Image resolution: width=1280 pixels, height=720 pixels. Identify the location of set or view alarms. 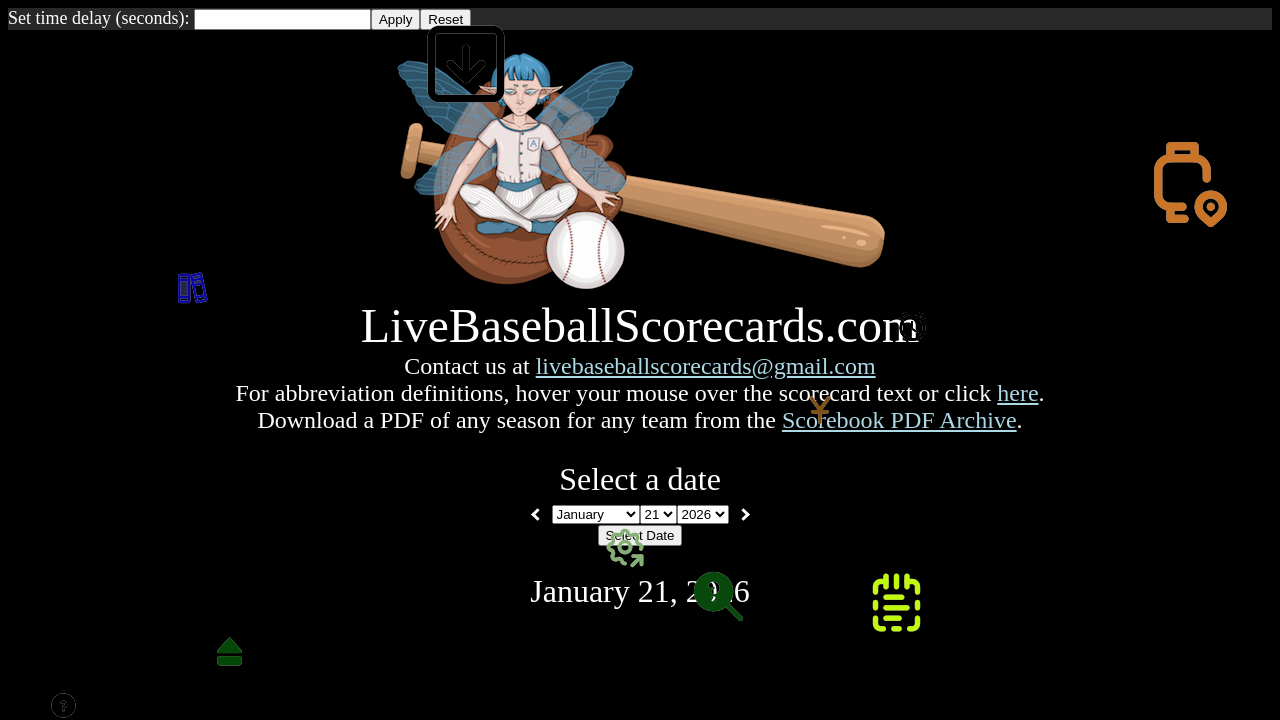
(912, 326).